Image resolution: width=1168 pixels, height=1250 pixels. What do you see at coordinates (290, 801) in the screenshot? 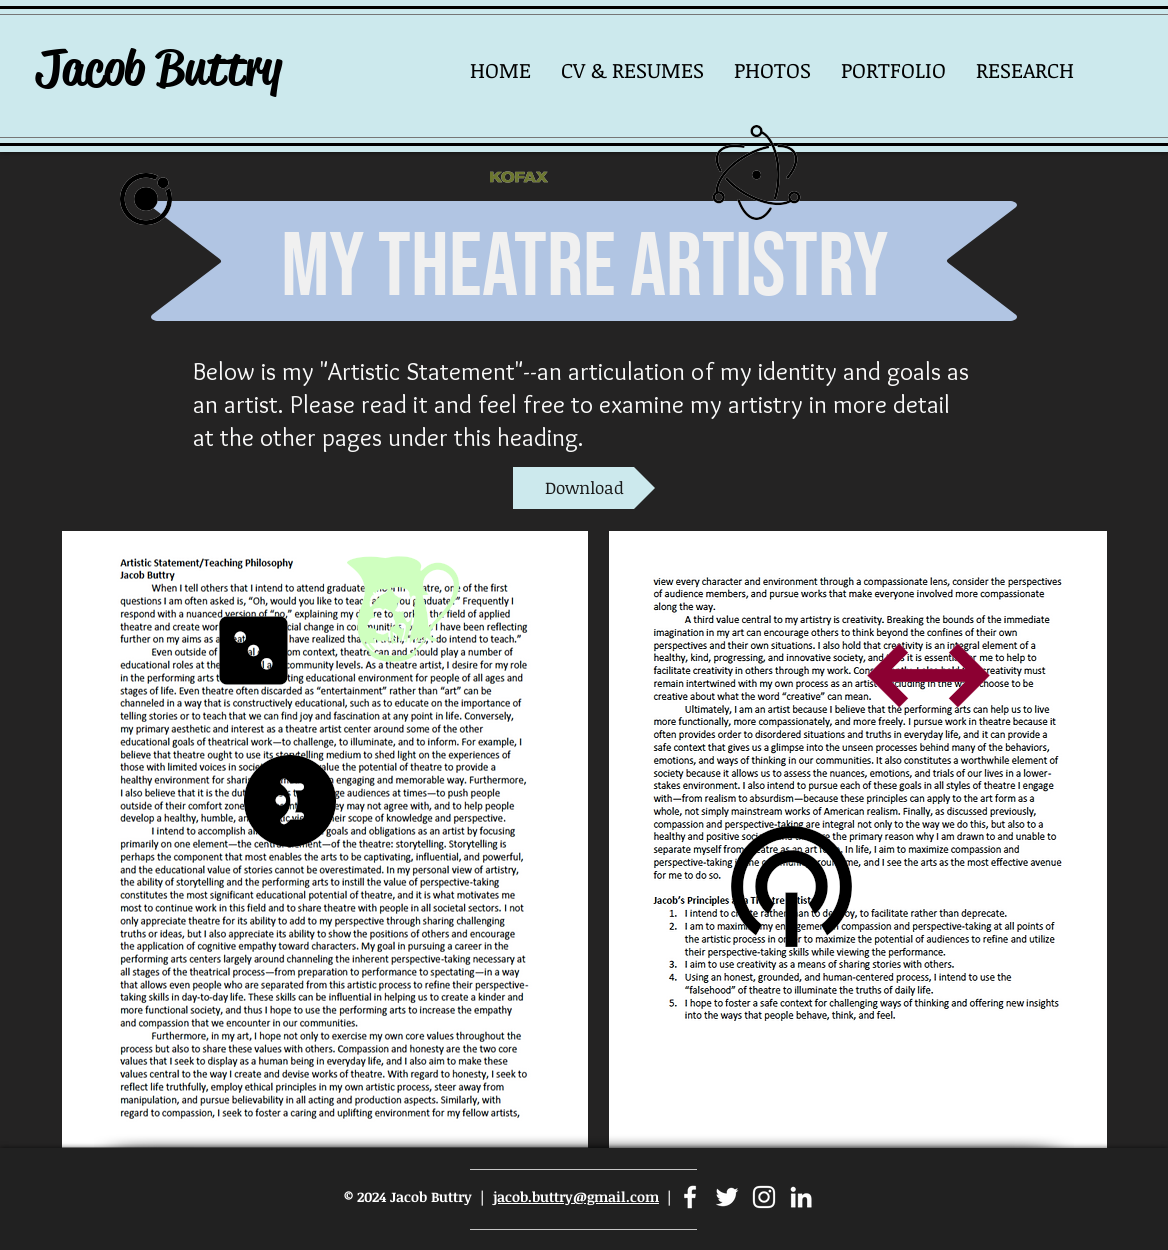
I see `mantine UI framework logo` at bounding box center [290, 801].